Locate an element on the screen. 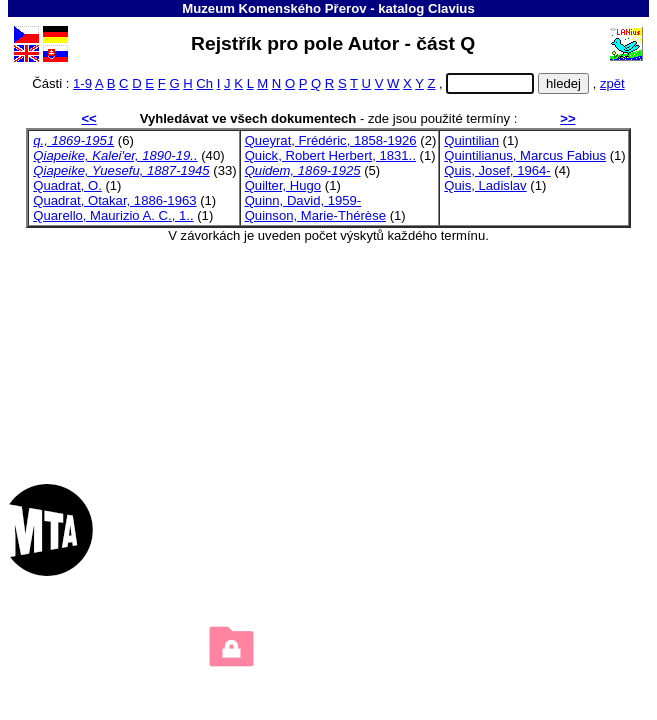 The height and width of the screenshot is (720, 657). Metropolitan Transportation Authority (MTA) logo is located at coordinates (51, 530).